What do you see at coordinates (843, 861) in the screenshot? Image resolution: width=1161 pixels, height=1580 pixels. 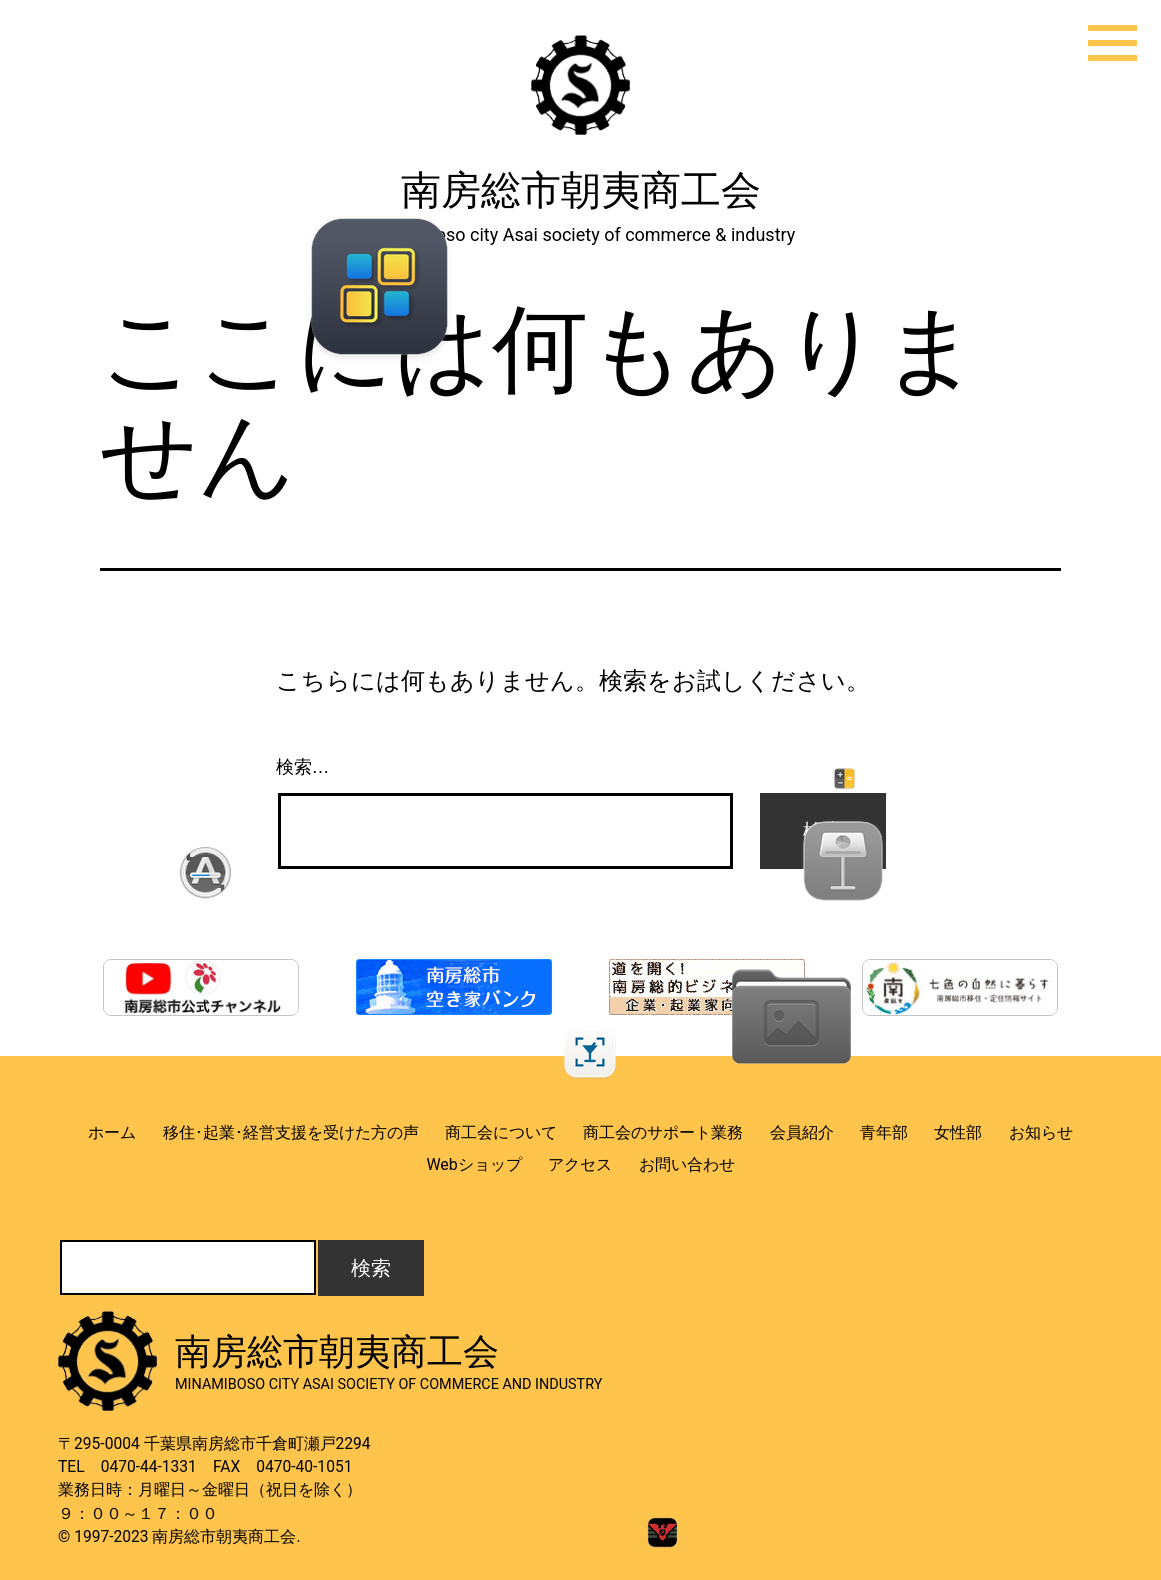 I see `open Keynote to create or edit presentations` at bounding box center [843, 861].